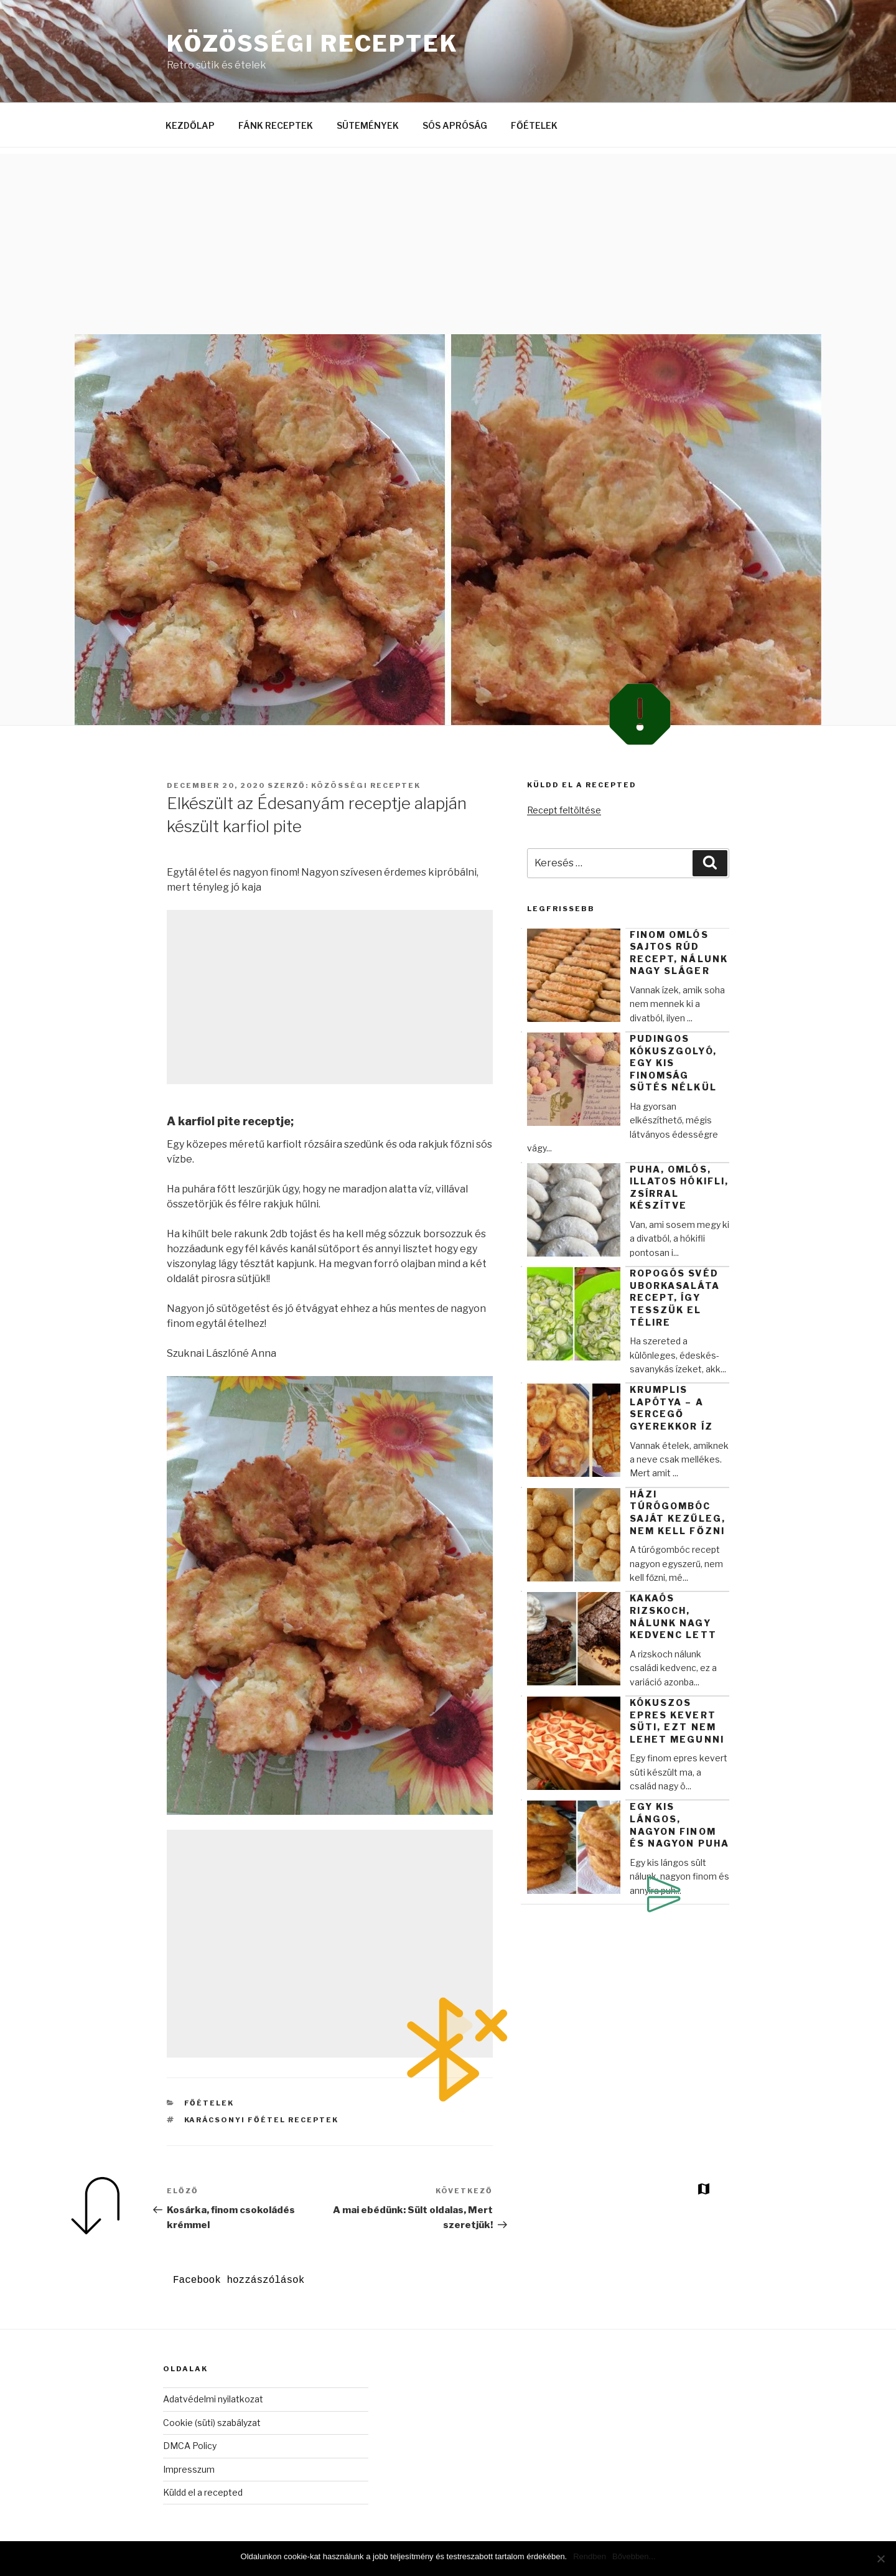  What do you see at coordinates (451, 2049) in the screenshot?
I see `bluetooth is disabled or turned off` at bounding box center [451, 2049].